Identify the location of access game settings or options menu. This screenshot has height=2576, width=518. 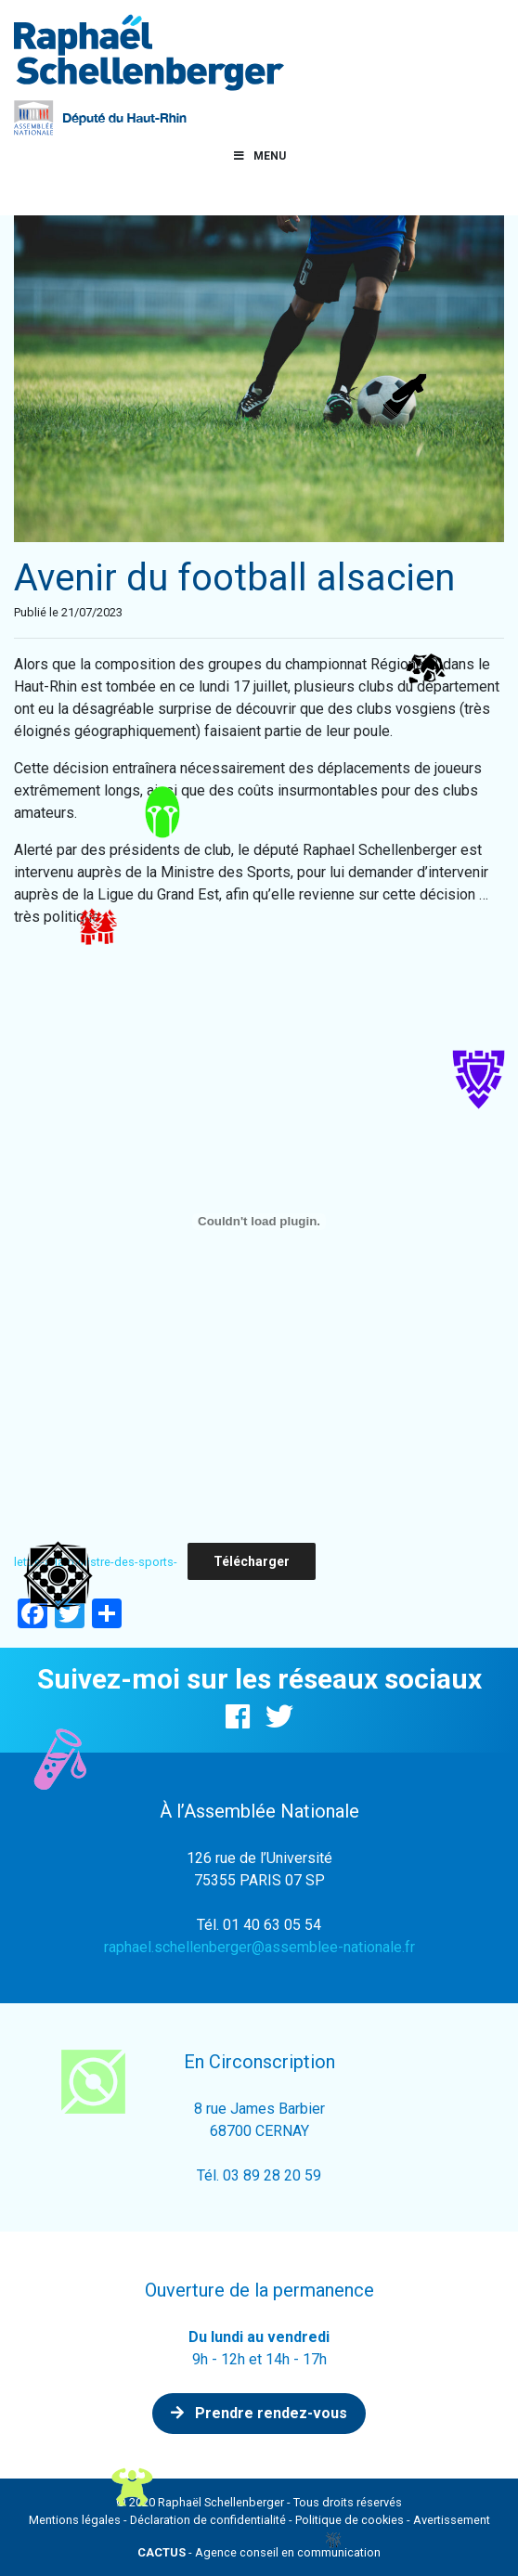
(93, 2081).